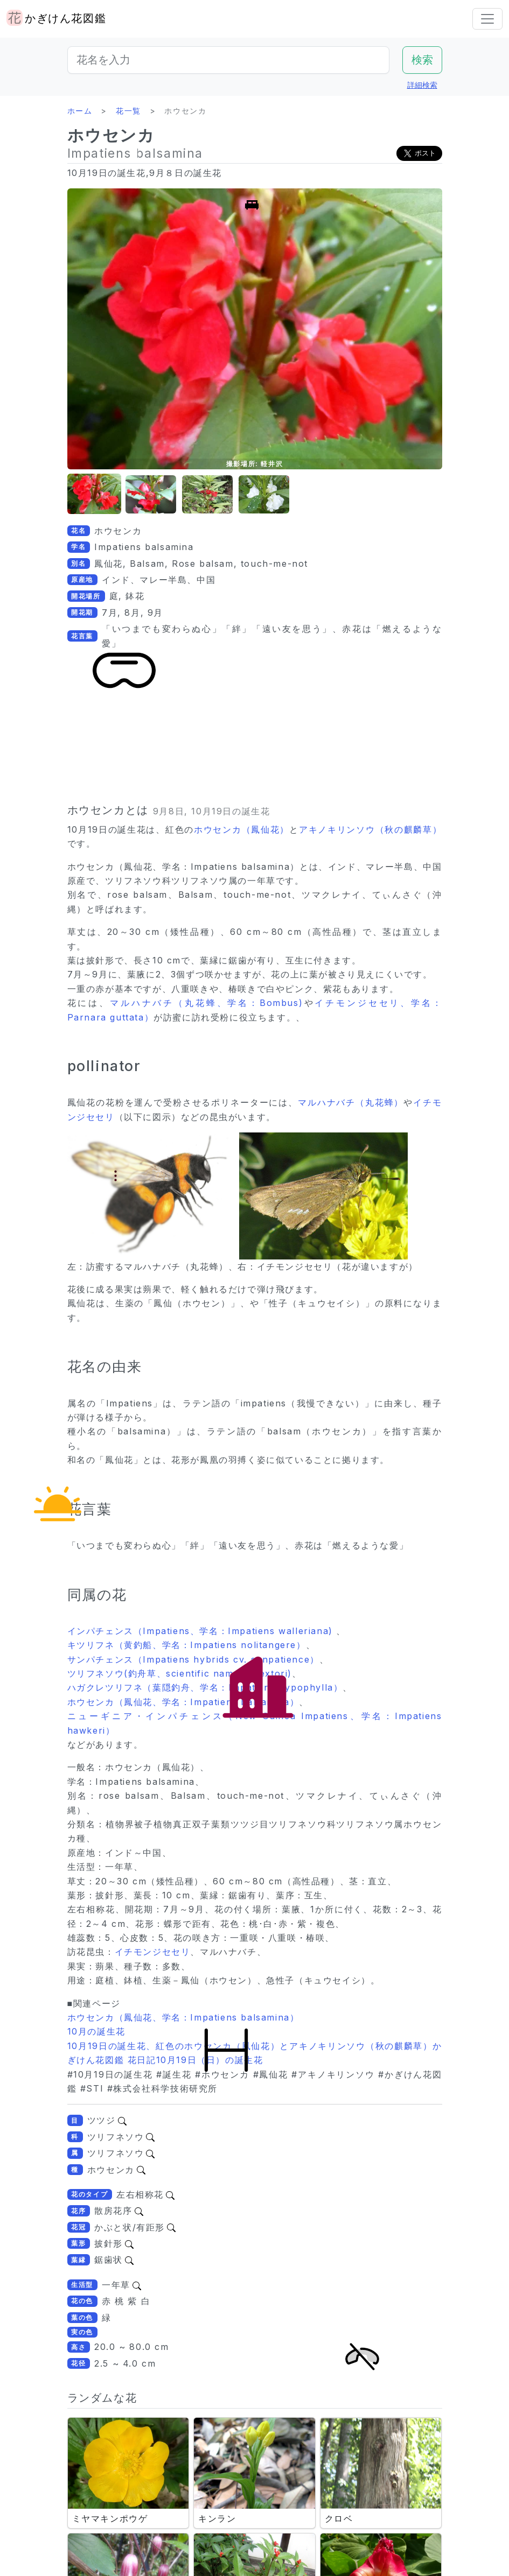  What do you see at coordinates (252, 205) in the screenshot?
I see `view bedroom or sleeping accommodations` at bounding box center [252, 205].